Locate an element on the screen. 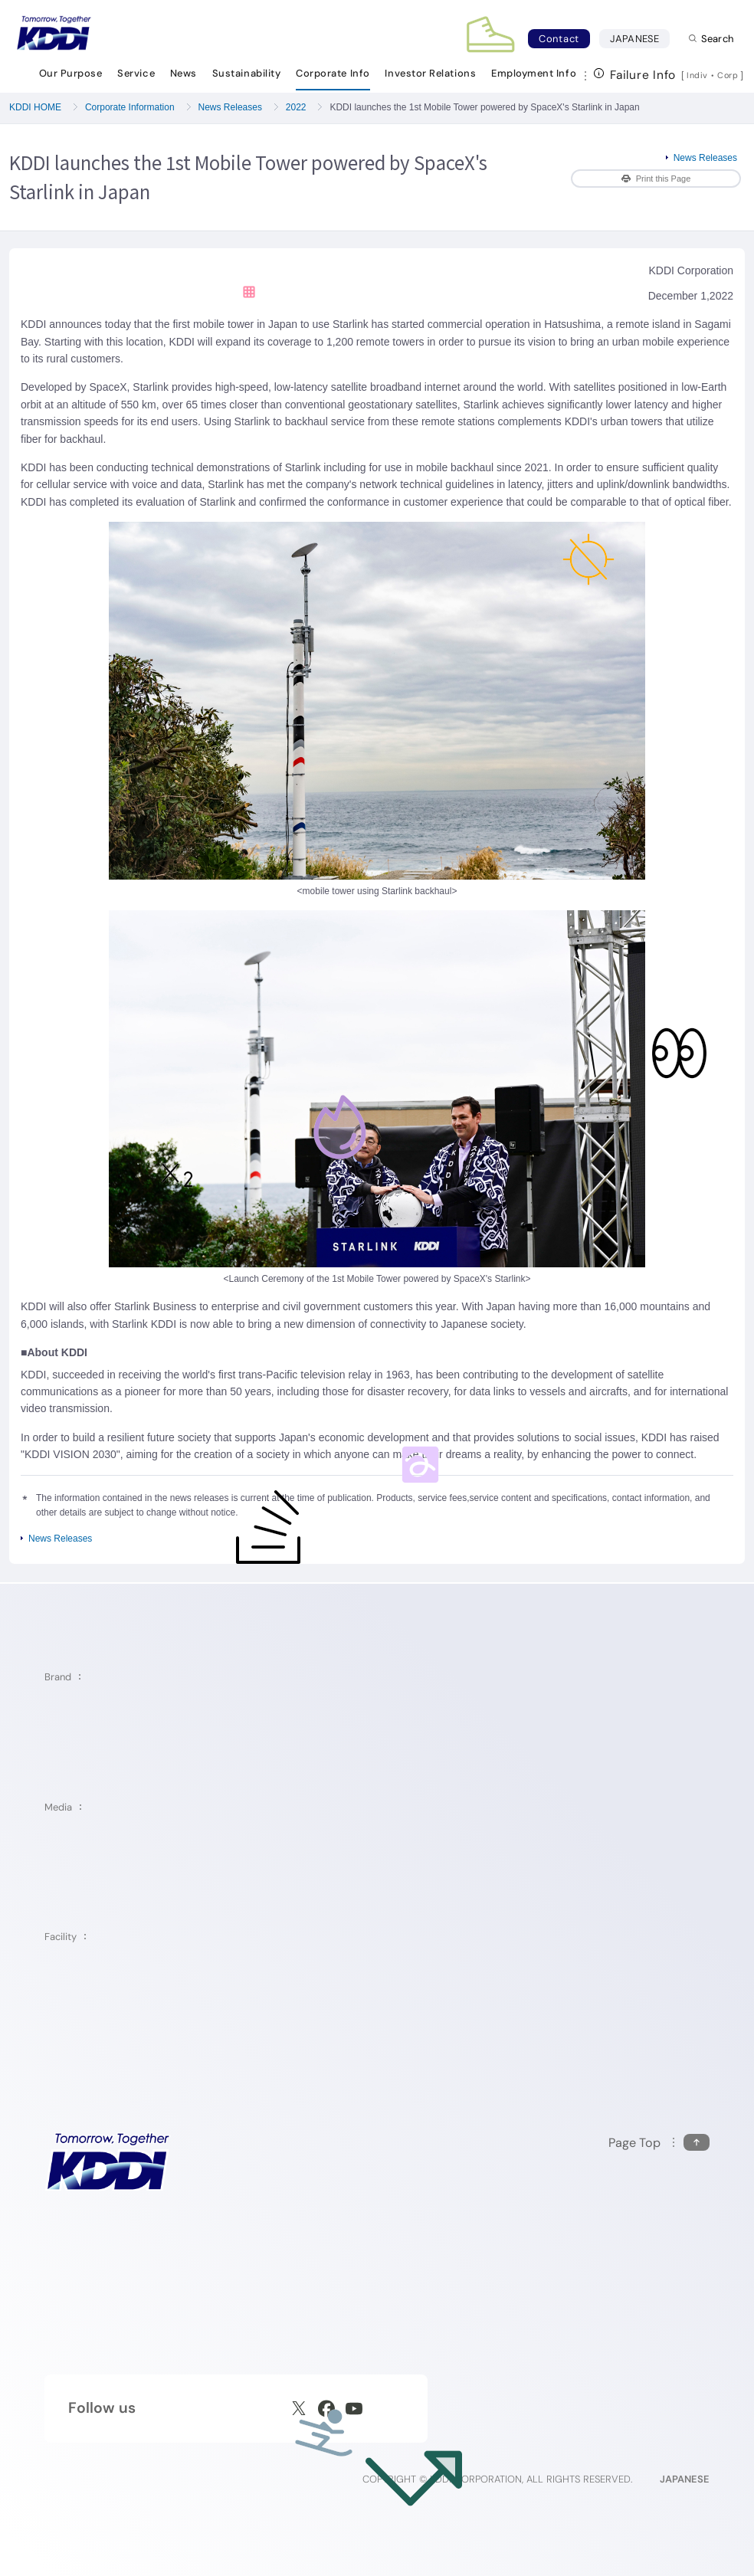 Image resolution: width=754 pixels, height=2576 pixels. switch to grid view is located at coordinates (249, 292).